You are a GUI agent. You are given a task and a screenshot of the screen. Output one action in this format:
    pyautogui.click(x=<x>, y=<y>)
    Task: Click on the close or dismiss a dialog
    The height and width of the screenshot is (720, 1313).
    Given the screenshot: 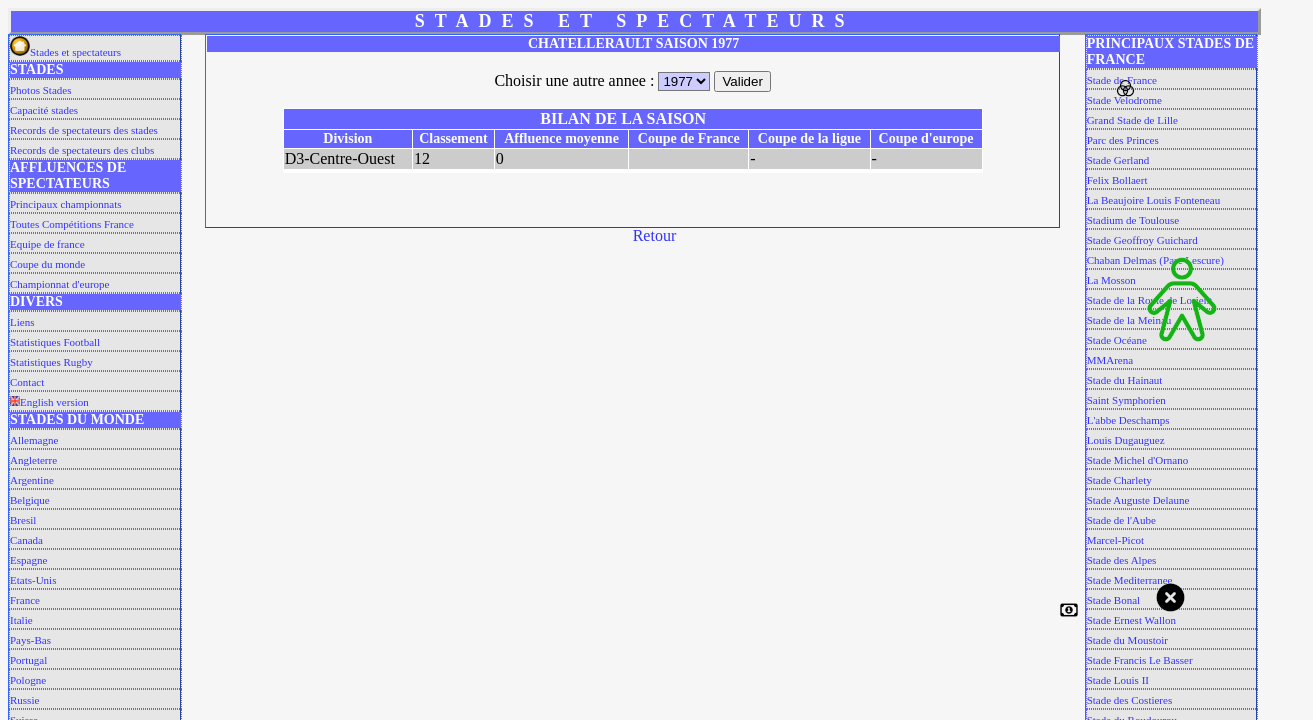 What is the action you would take?
    pyautogui.click(x=1170, y=597)
    